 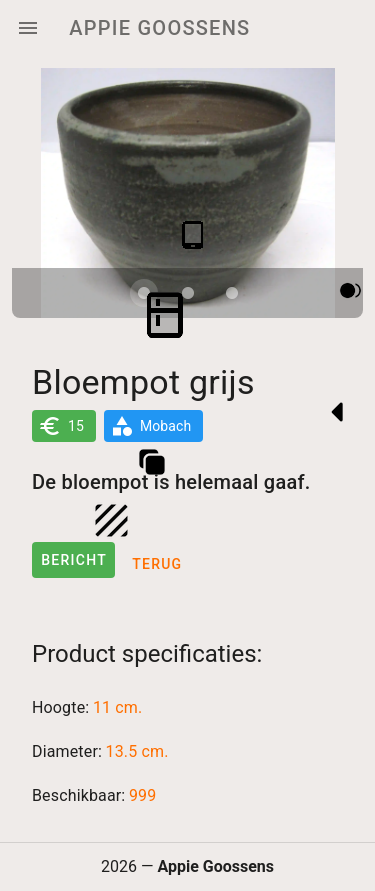 I want to click on go back to the previous screen, so click(x=338, y=412).